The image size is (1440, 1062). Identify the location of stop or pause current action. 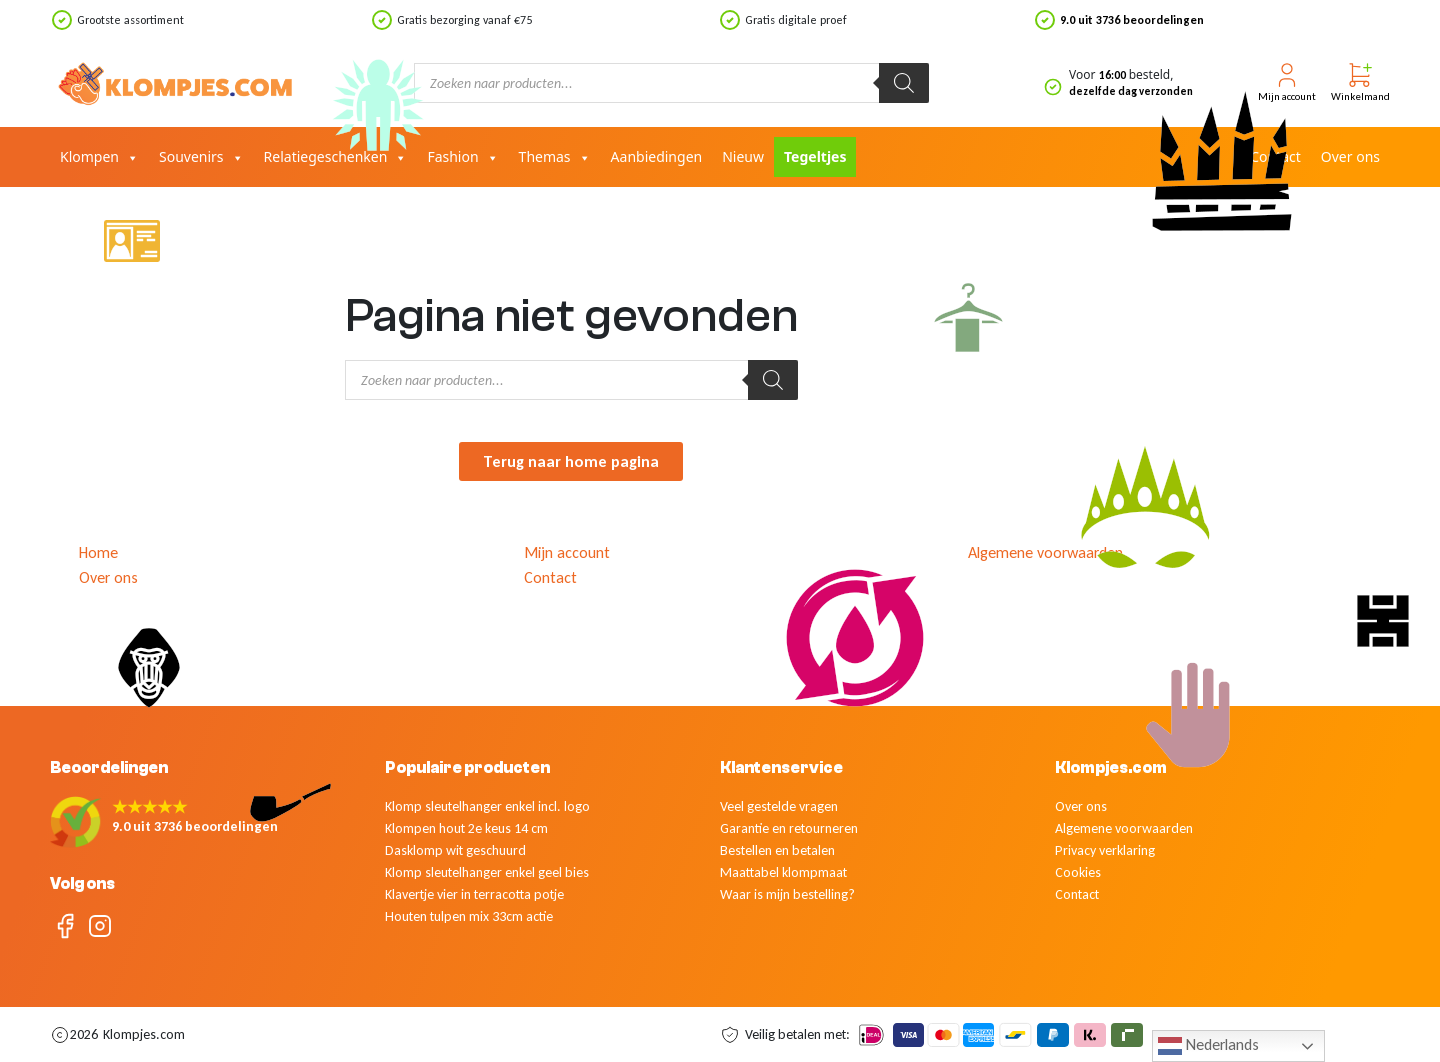
(1188, 715).